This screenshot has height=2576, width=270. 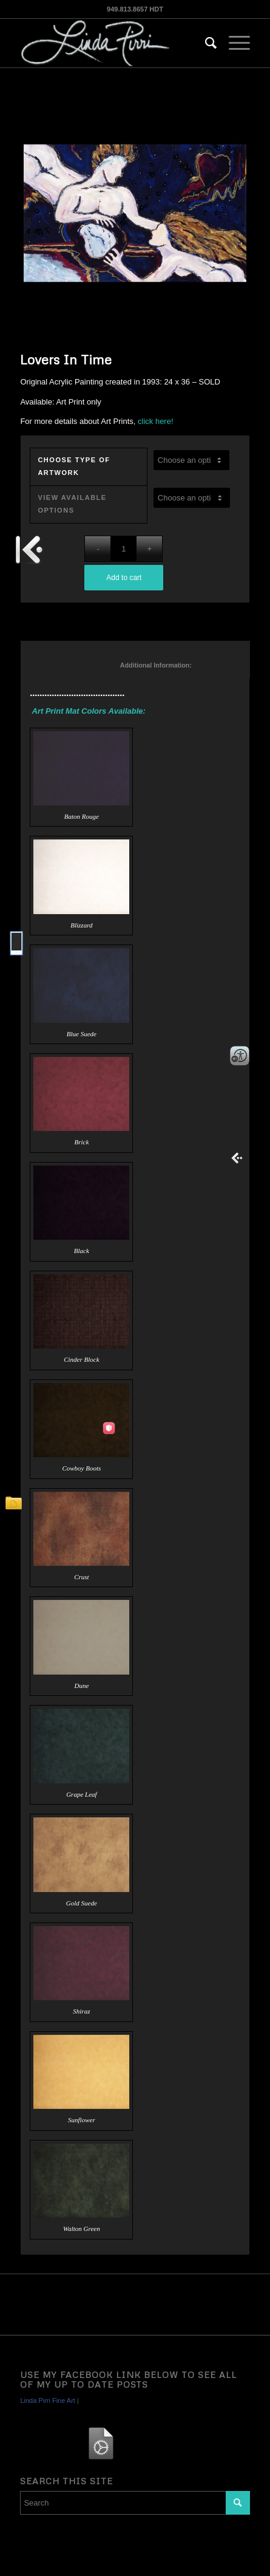 What do you see at coordinates (101, 2444) in the screenshot?
I see `a desktop application or executable file` at bounding box center [101, 2444].